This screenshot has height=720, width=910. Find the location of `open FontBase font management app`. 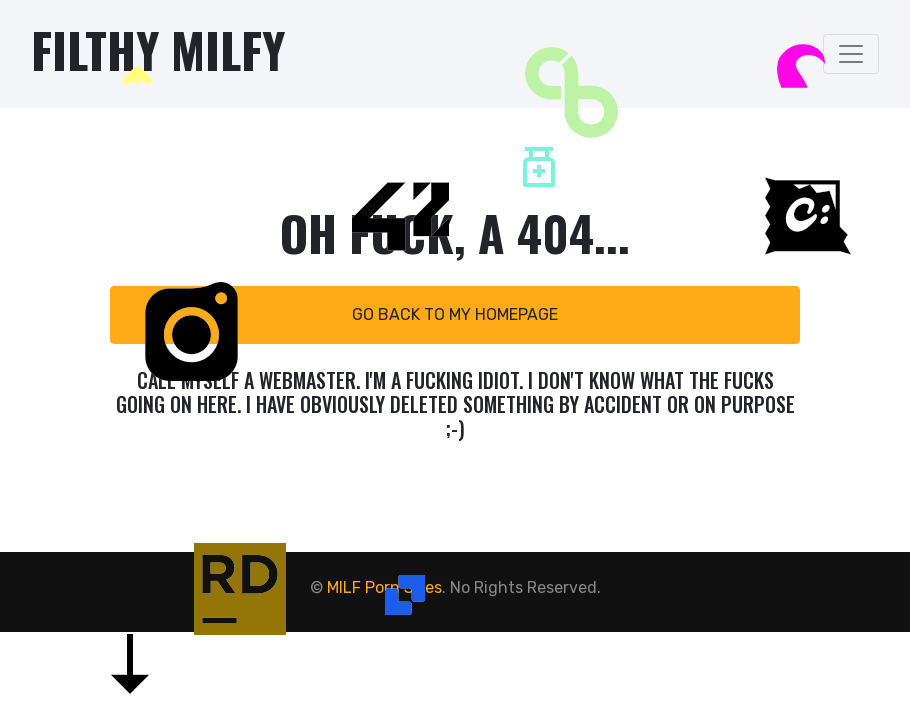

open FontBase font management app is located at coordinates (137, 75).